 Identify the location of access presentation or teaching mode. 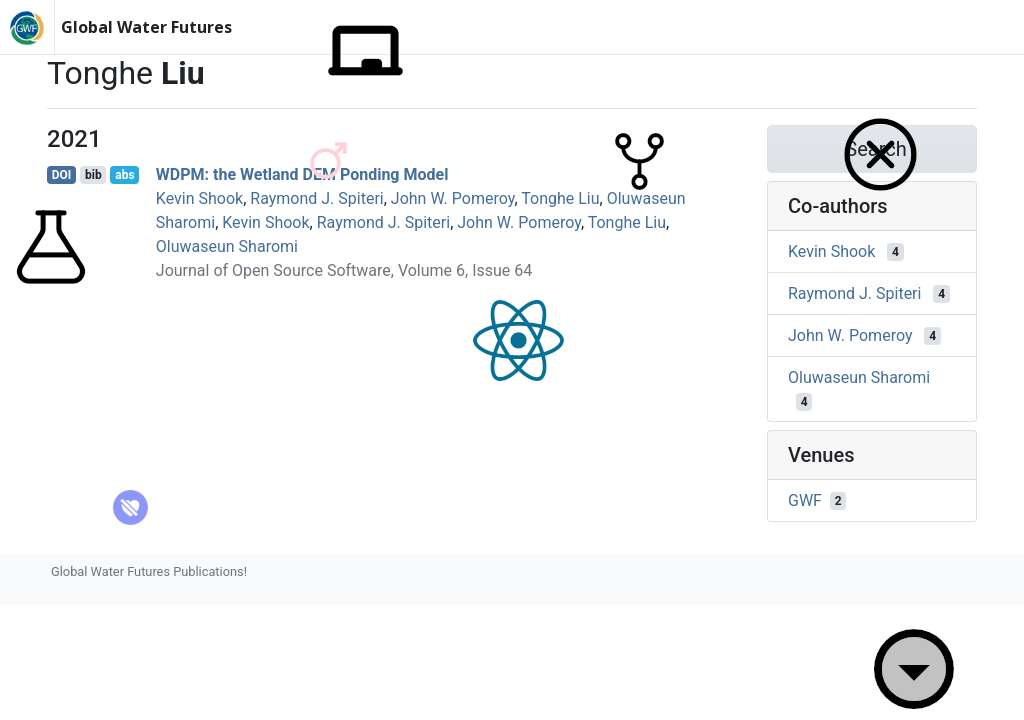
(365, 50).